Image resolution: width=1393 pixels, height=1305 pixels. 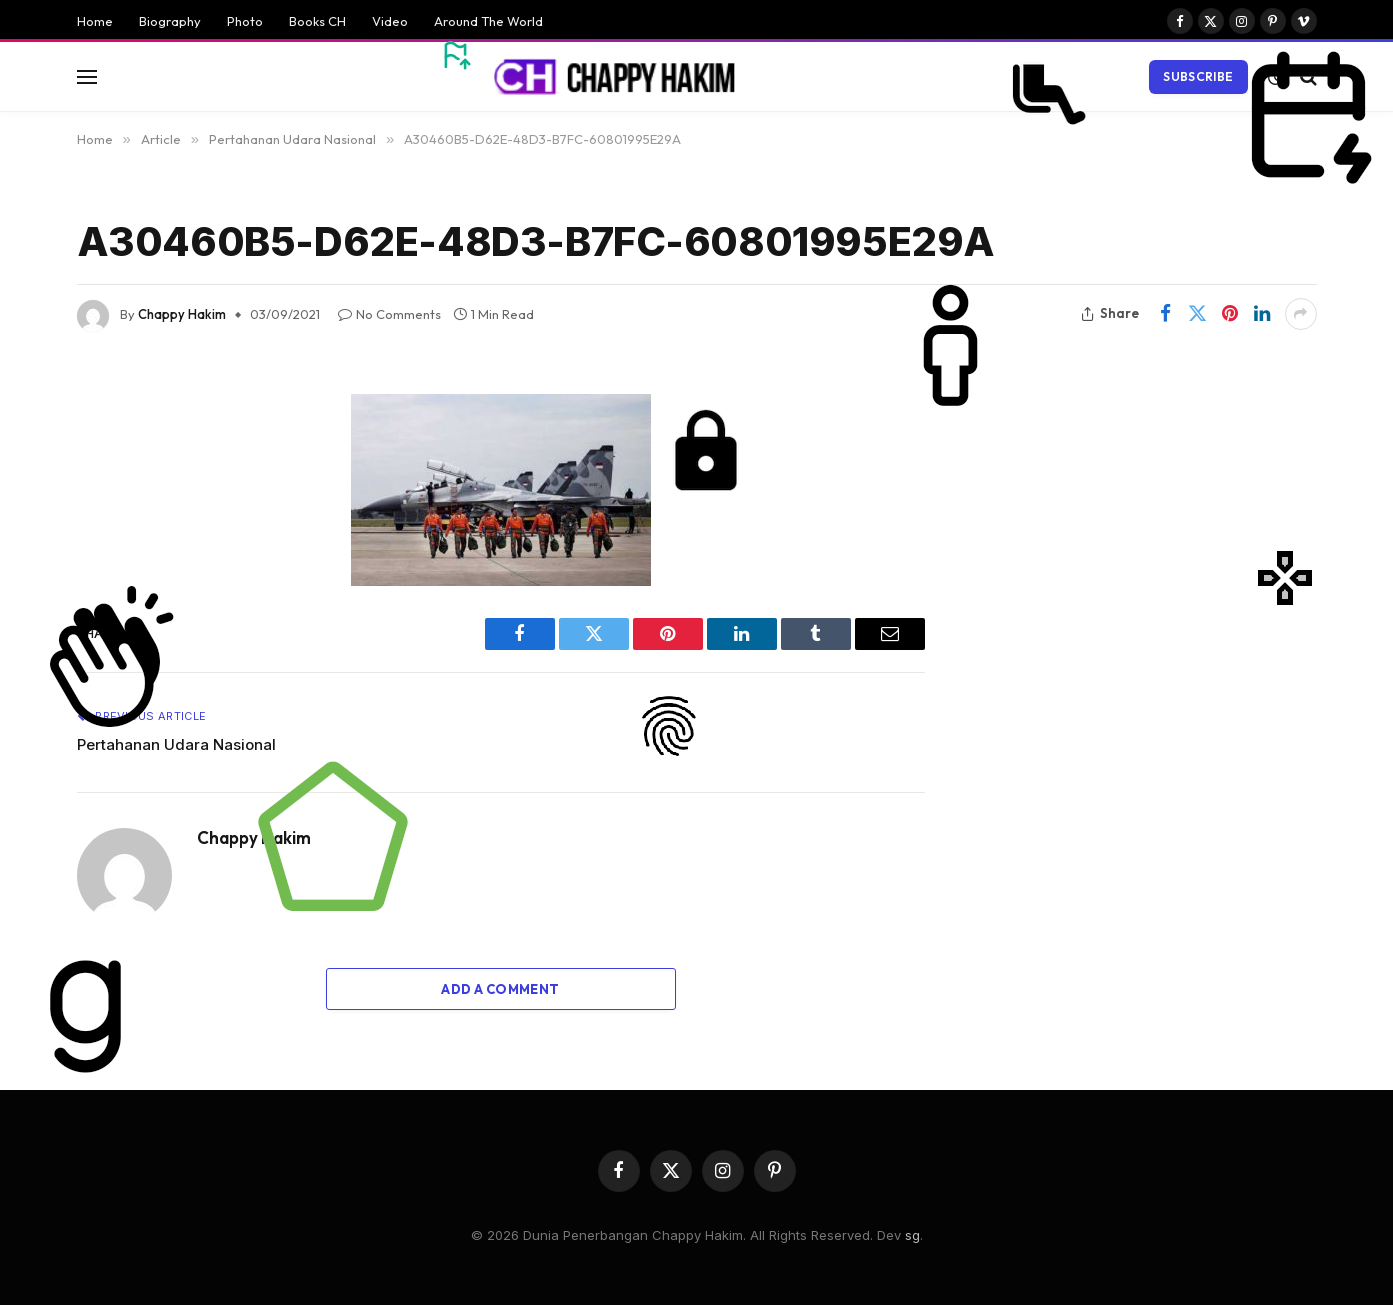 What do you see at coordinates (1308, 114) in the screenshot?
I see `quick-add an event to your calendar` at bounding box center [1308, 114].